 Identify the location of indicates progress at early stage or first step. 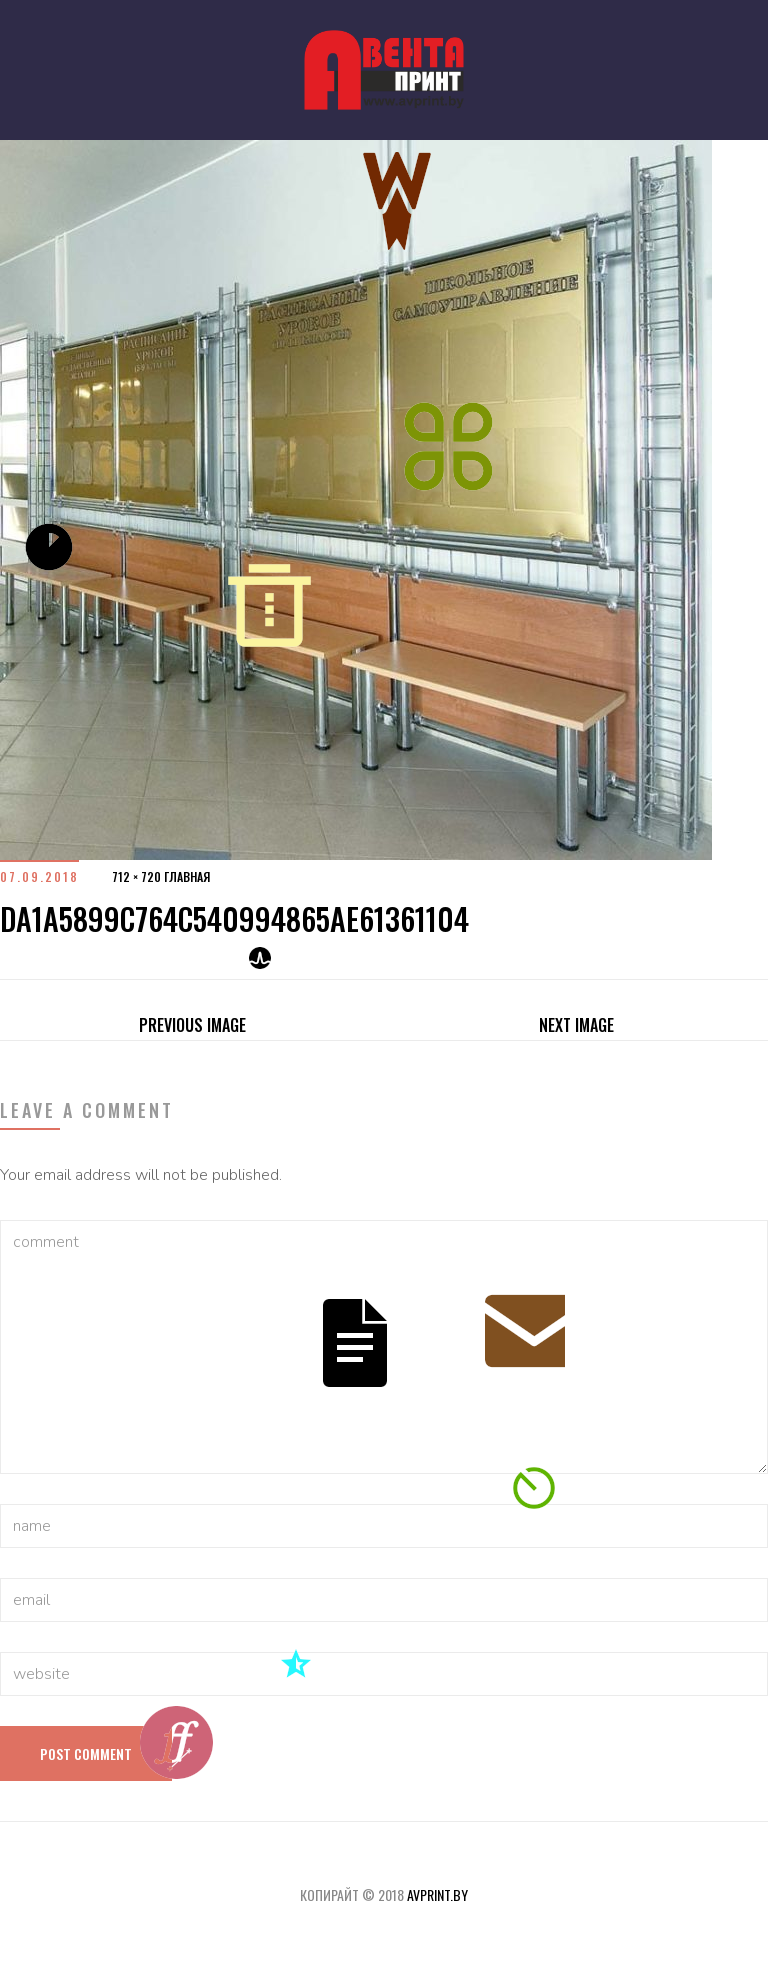
(49, 547).